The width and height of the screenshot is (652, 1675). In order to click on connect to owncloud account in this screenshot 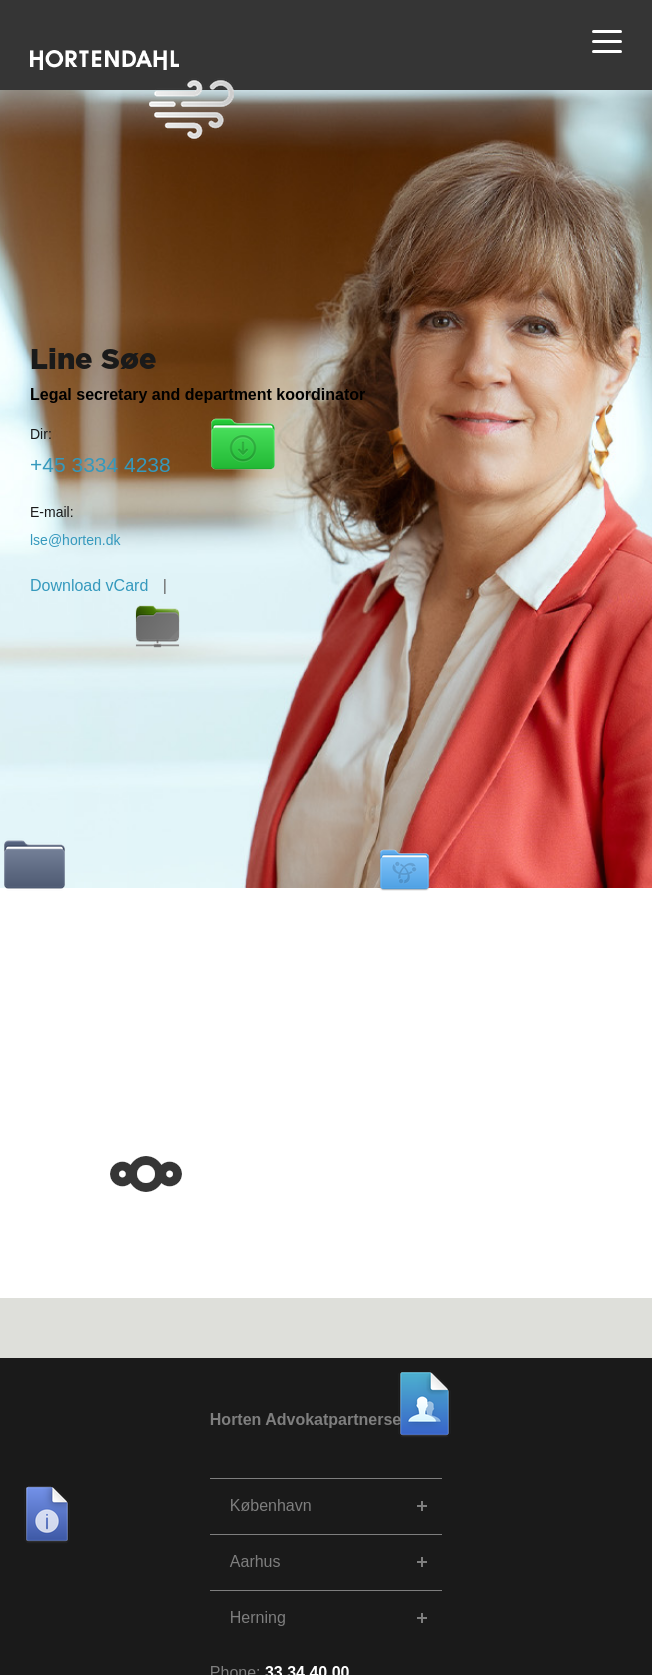, I will do `click(146, 1174)`.